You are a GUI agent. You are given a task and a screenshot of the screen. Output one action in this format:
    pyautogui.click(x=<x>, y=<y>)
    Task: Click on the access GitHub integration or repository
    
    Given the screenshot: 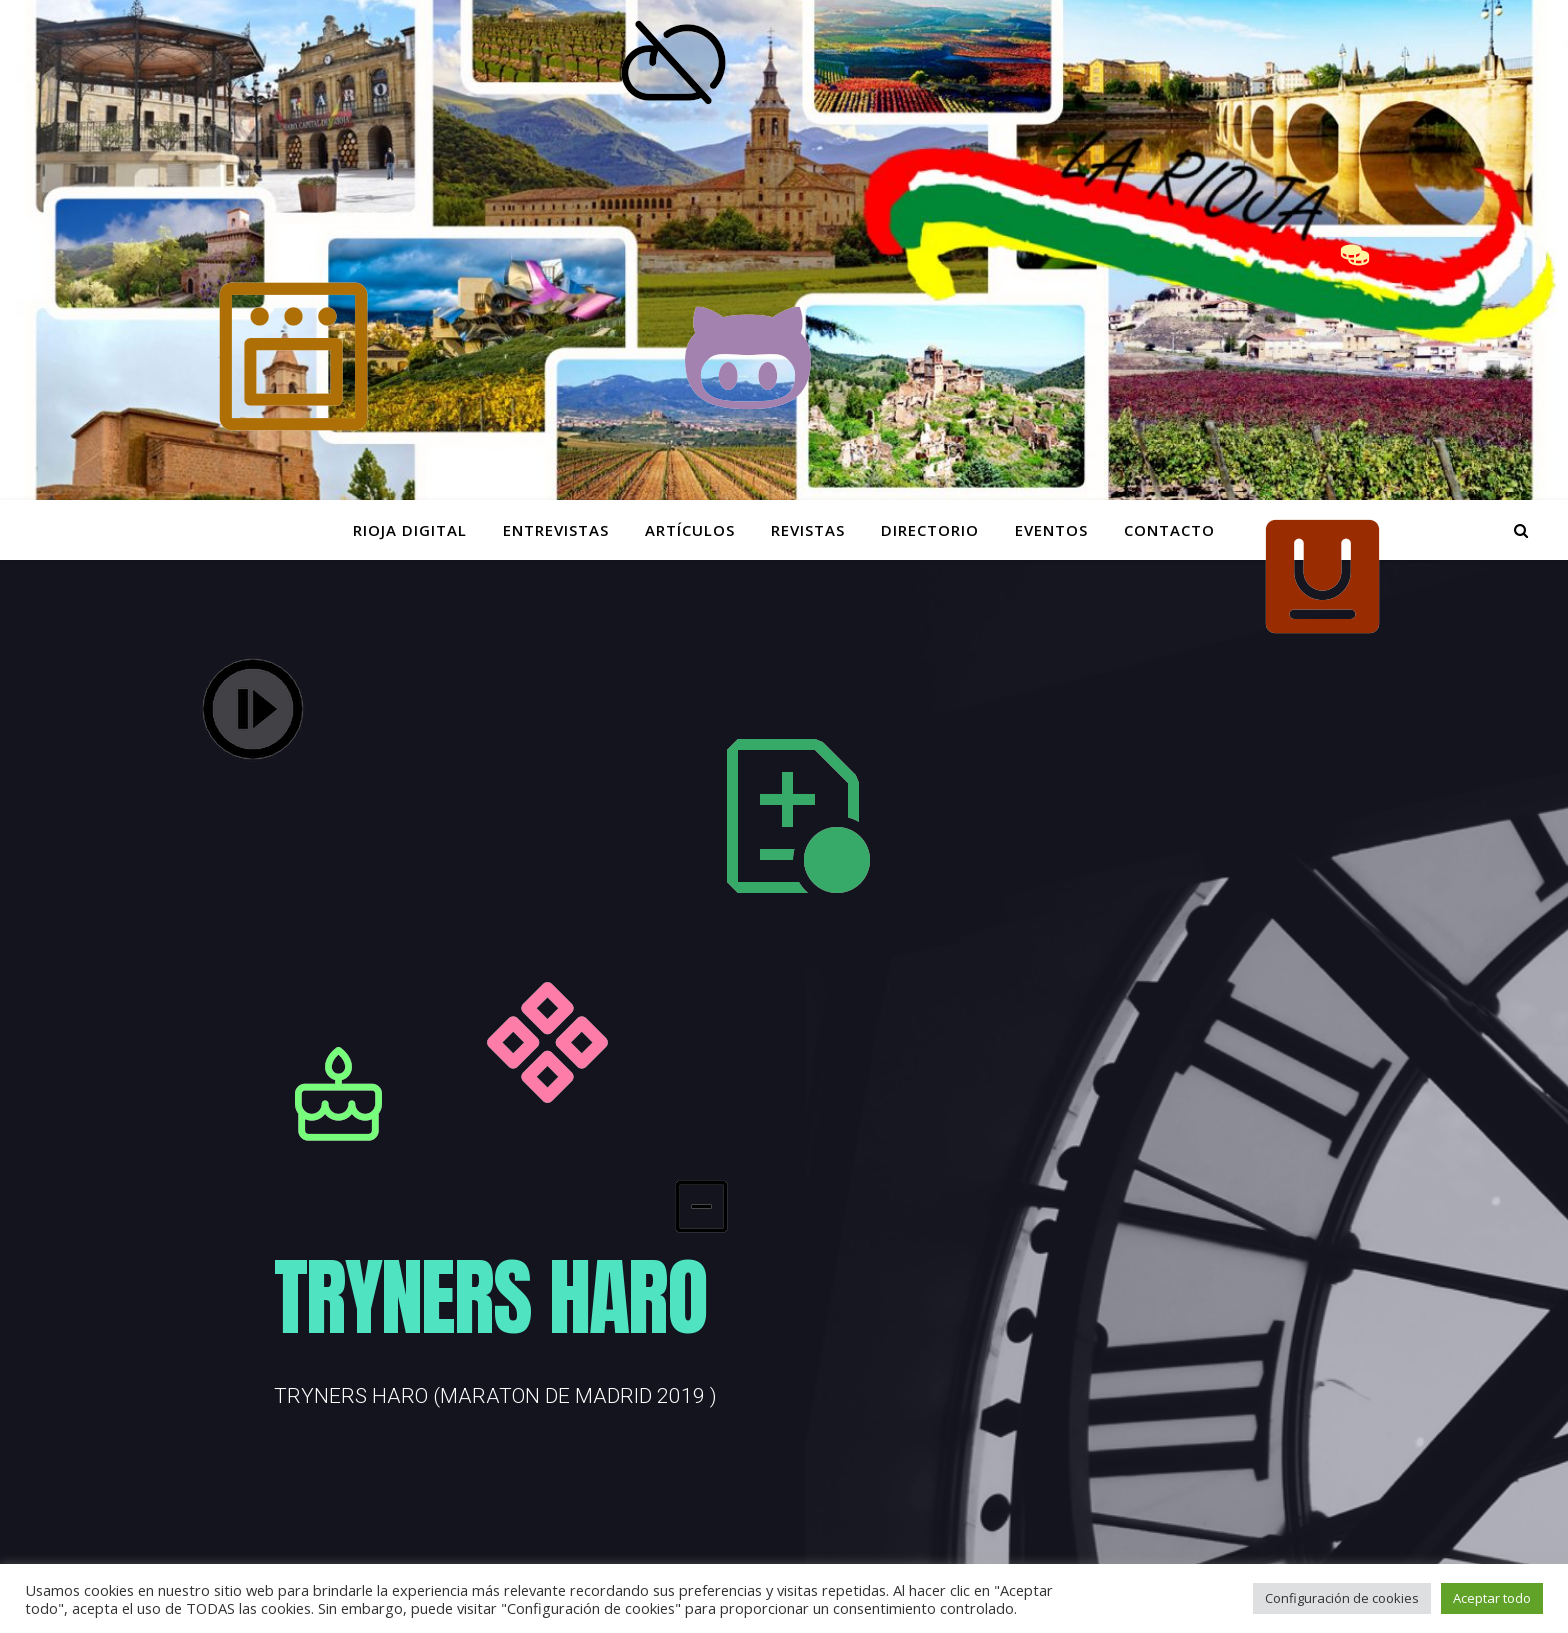 What is the action you would take?
    pyautogui.click(x=748, y=354)
    